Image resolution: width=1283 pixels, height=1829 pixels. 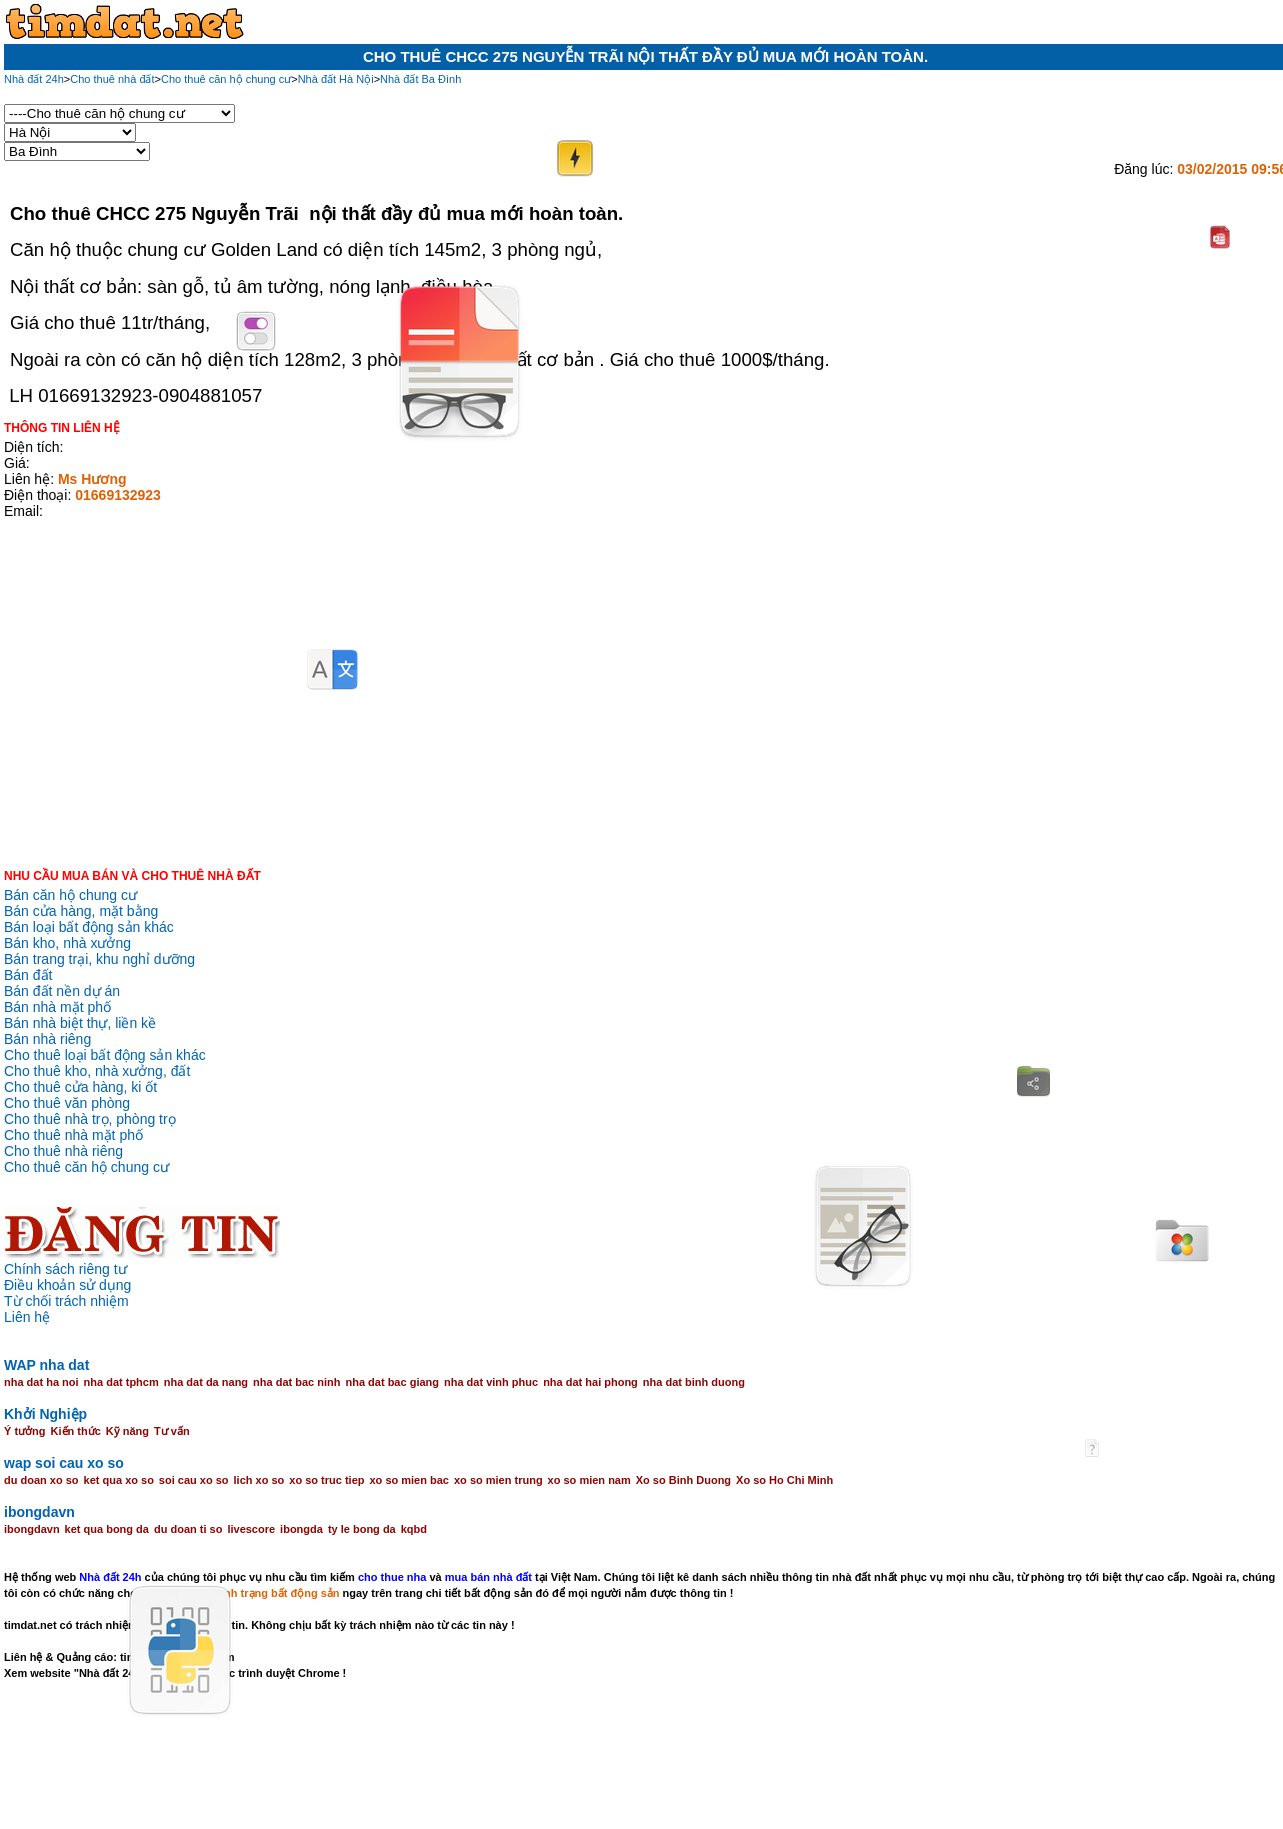 I want to click on unrecognized file type, so click(x=1092, y=1448).